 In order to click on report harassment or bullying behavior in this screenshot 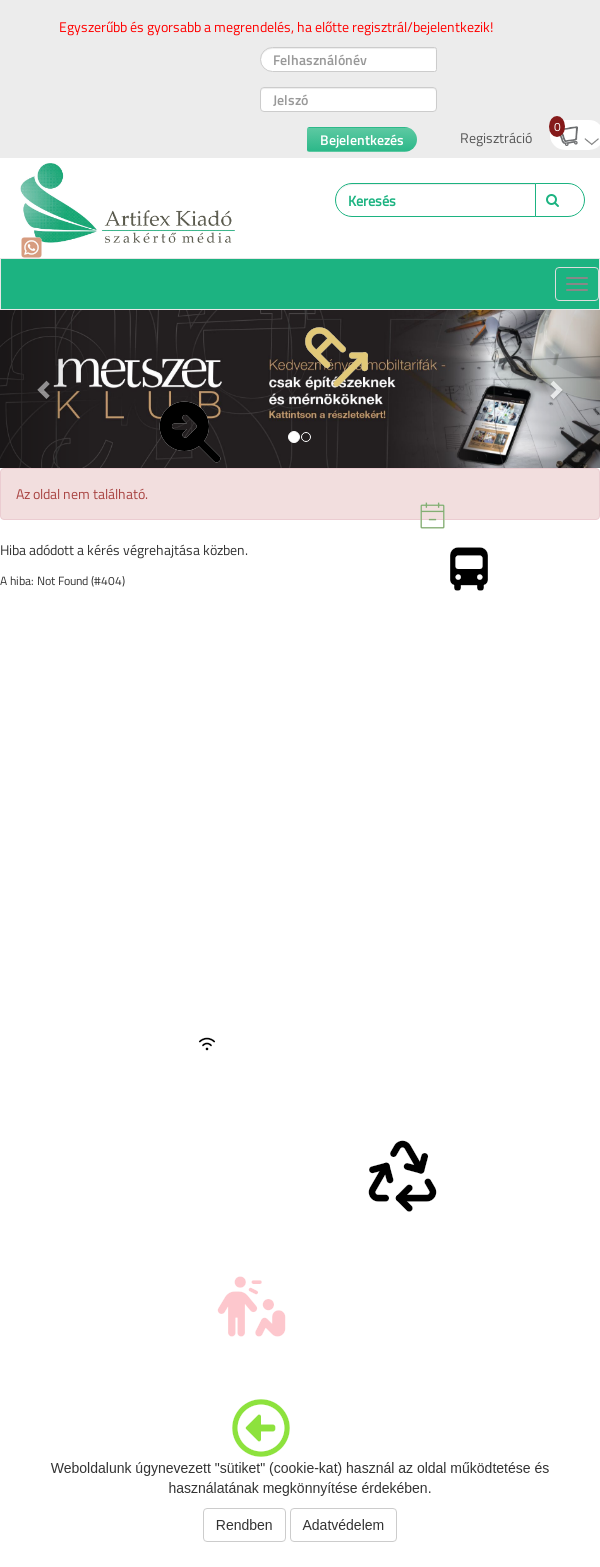, I will do `click(251, 1306)`.